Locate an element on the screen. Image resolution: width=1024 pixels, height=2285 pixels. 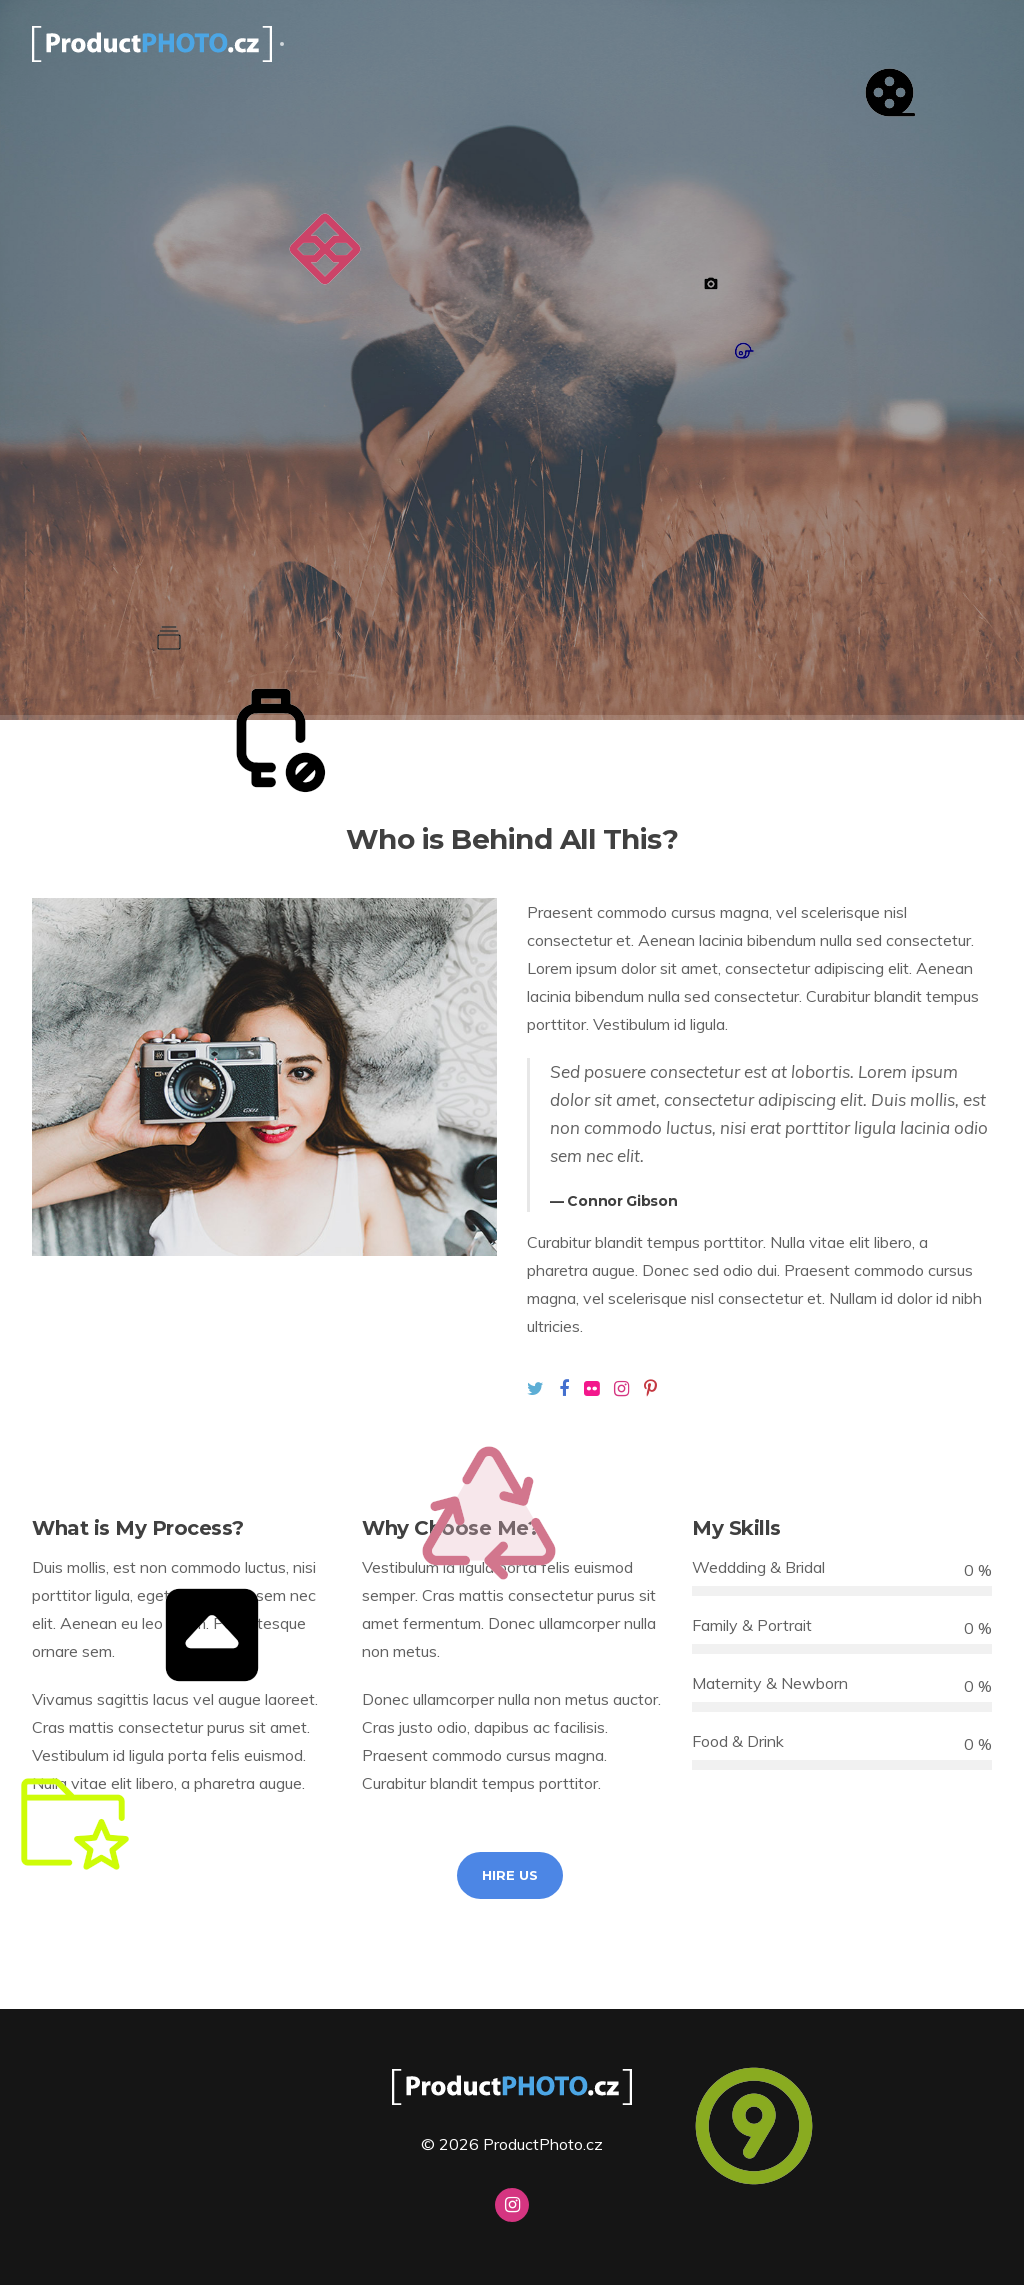
view stacked items or card deck is located at coordinates (169, 639).